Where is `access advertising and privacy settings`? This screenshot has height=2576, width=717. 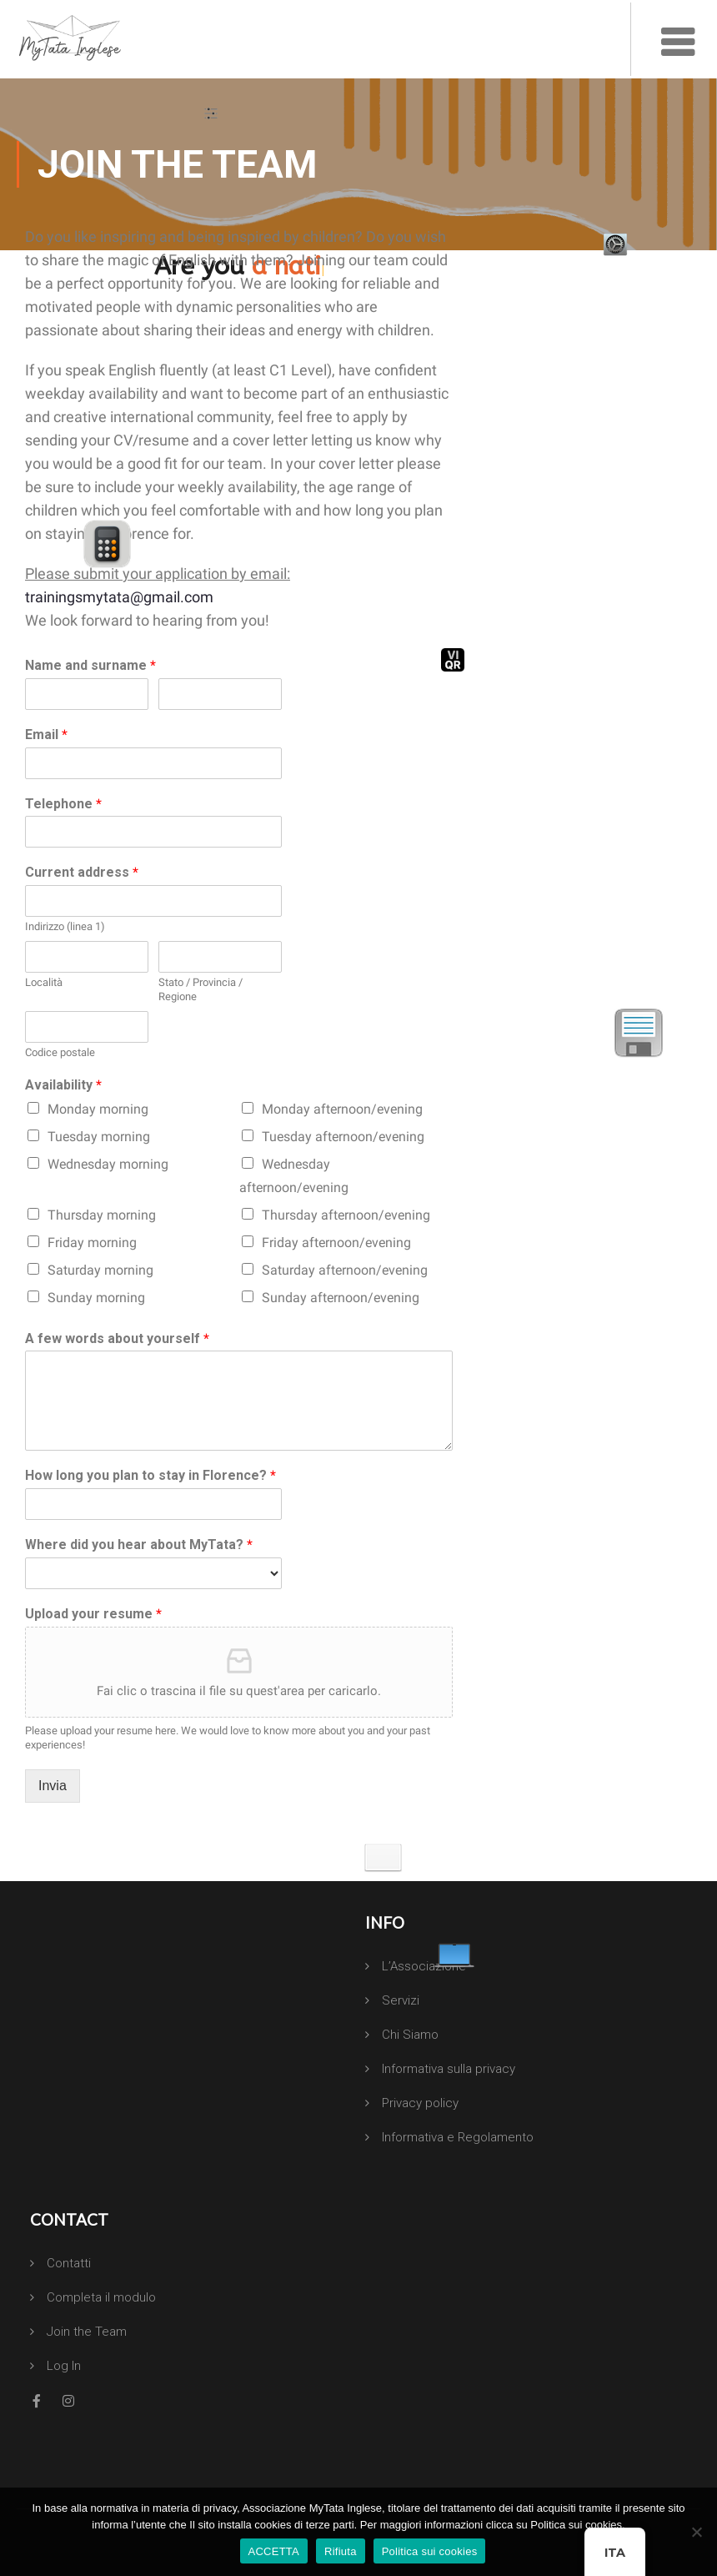 access advertising and privacy settings is located at coordinates (615, 244).